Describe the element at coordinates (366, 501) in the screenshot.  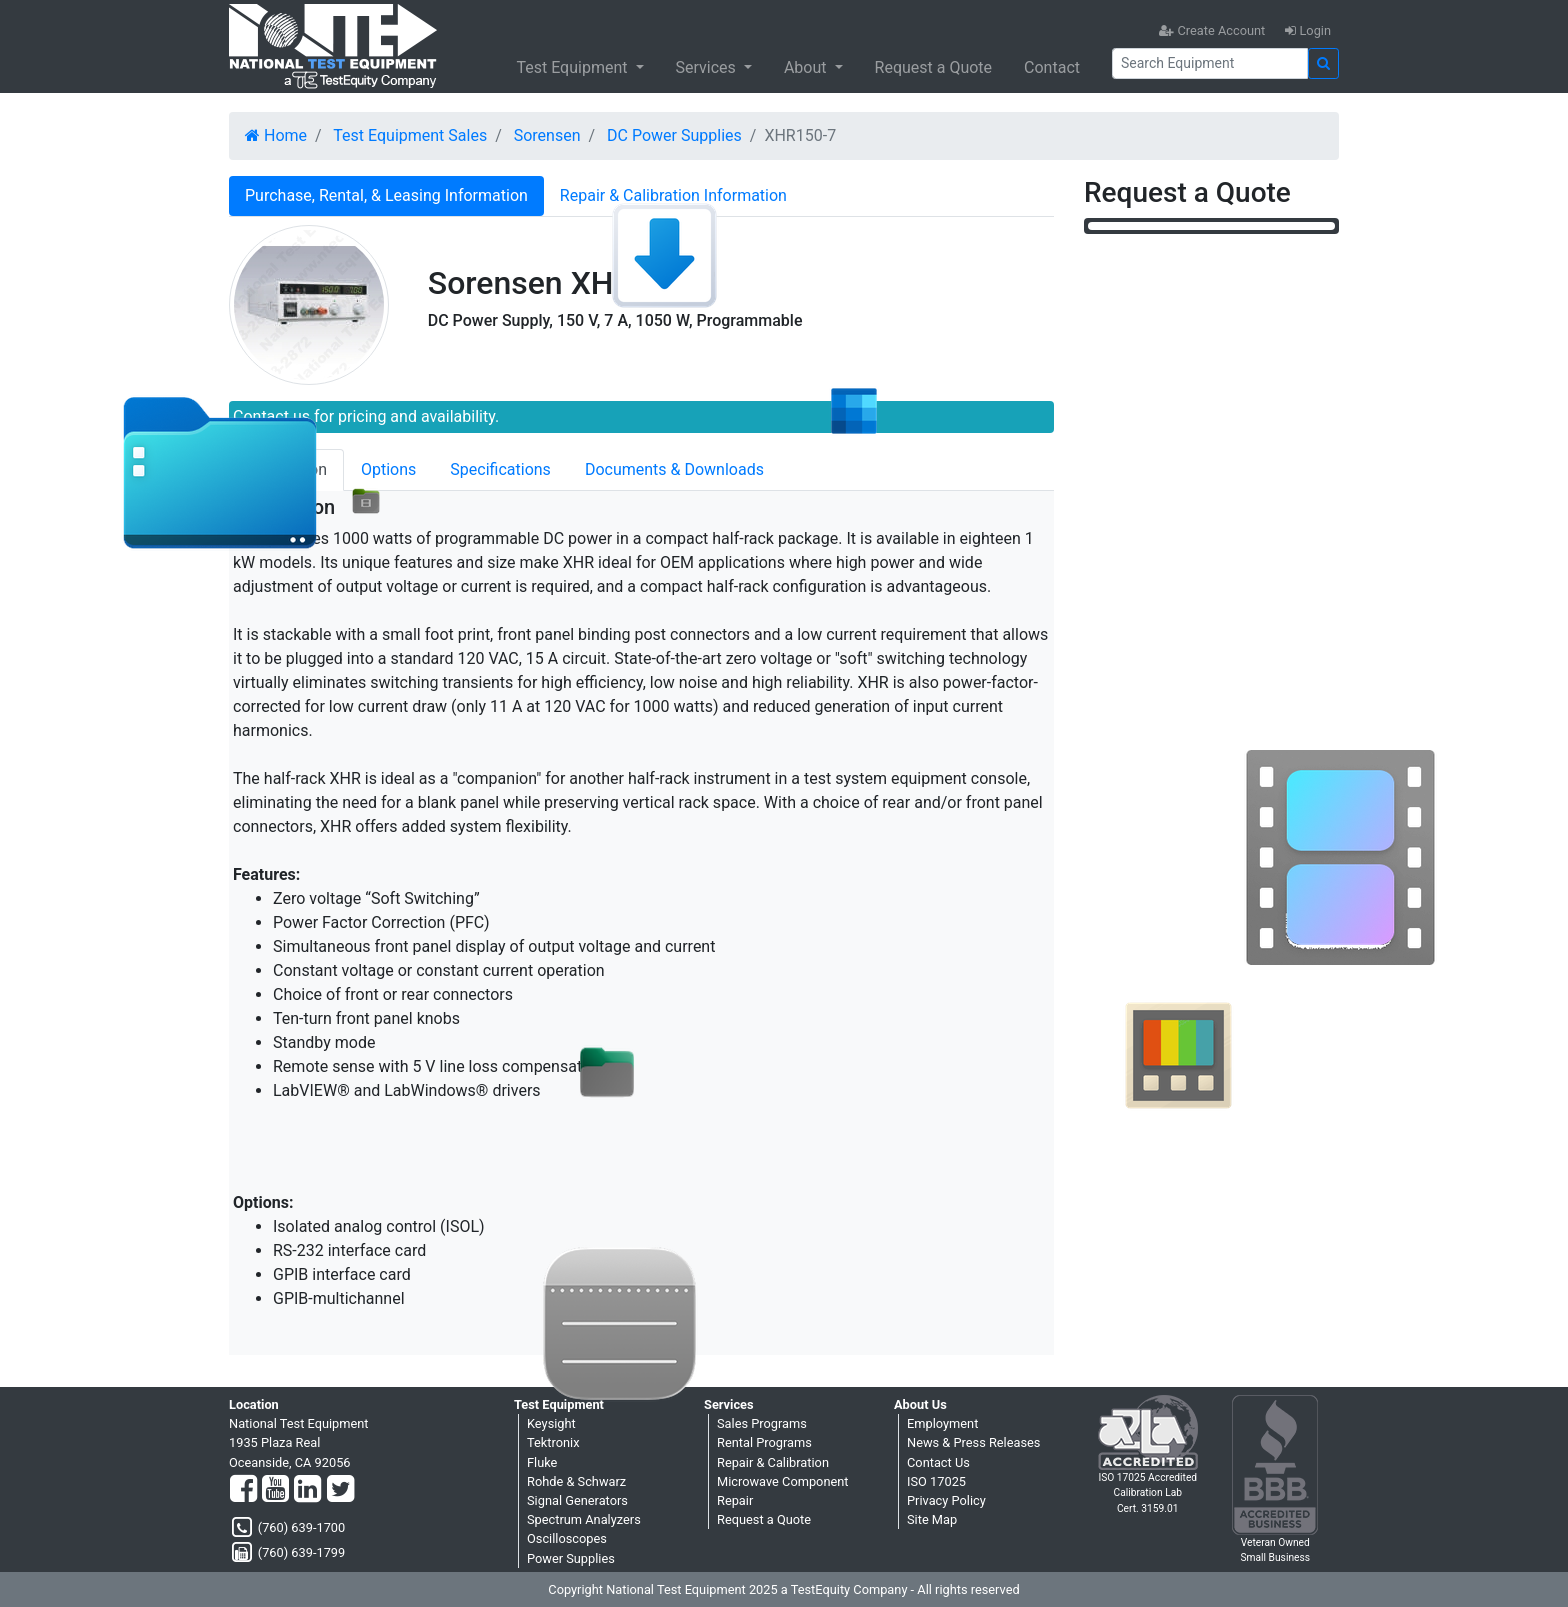
I see `open your videos folder` at that location.